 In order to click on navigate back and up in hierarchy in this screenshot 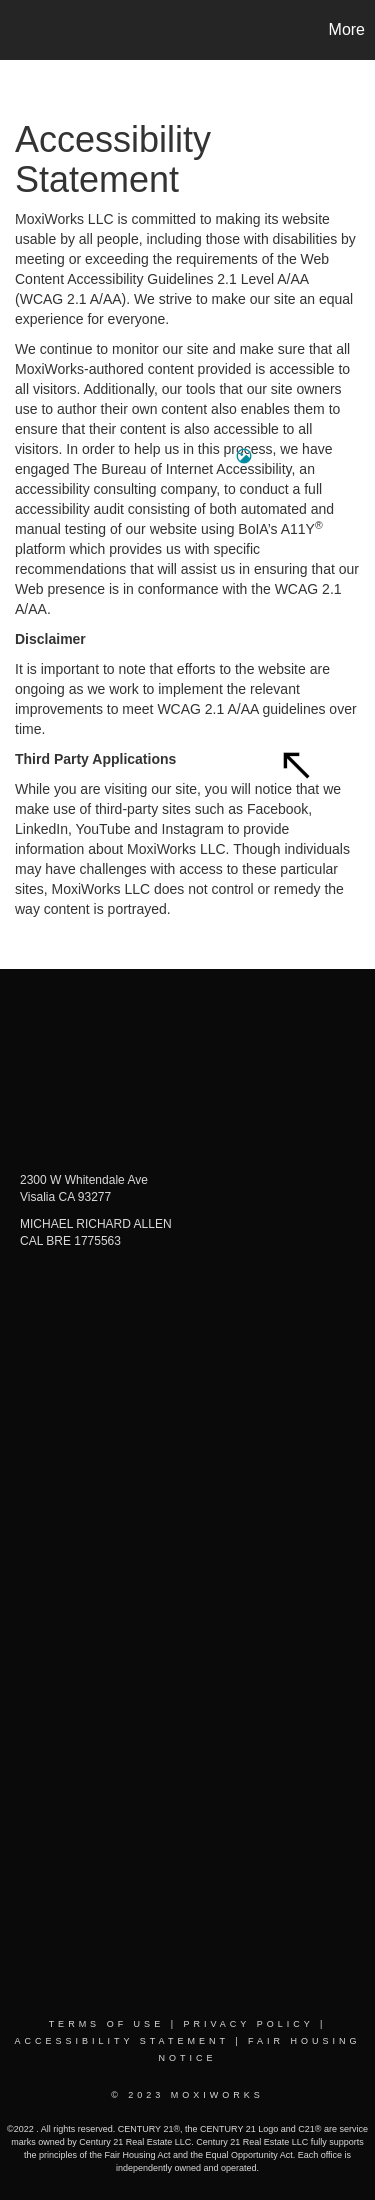, I will do `click(296, 765)`.